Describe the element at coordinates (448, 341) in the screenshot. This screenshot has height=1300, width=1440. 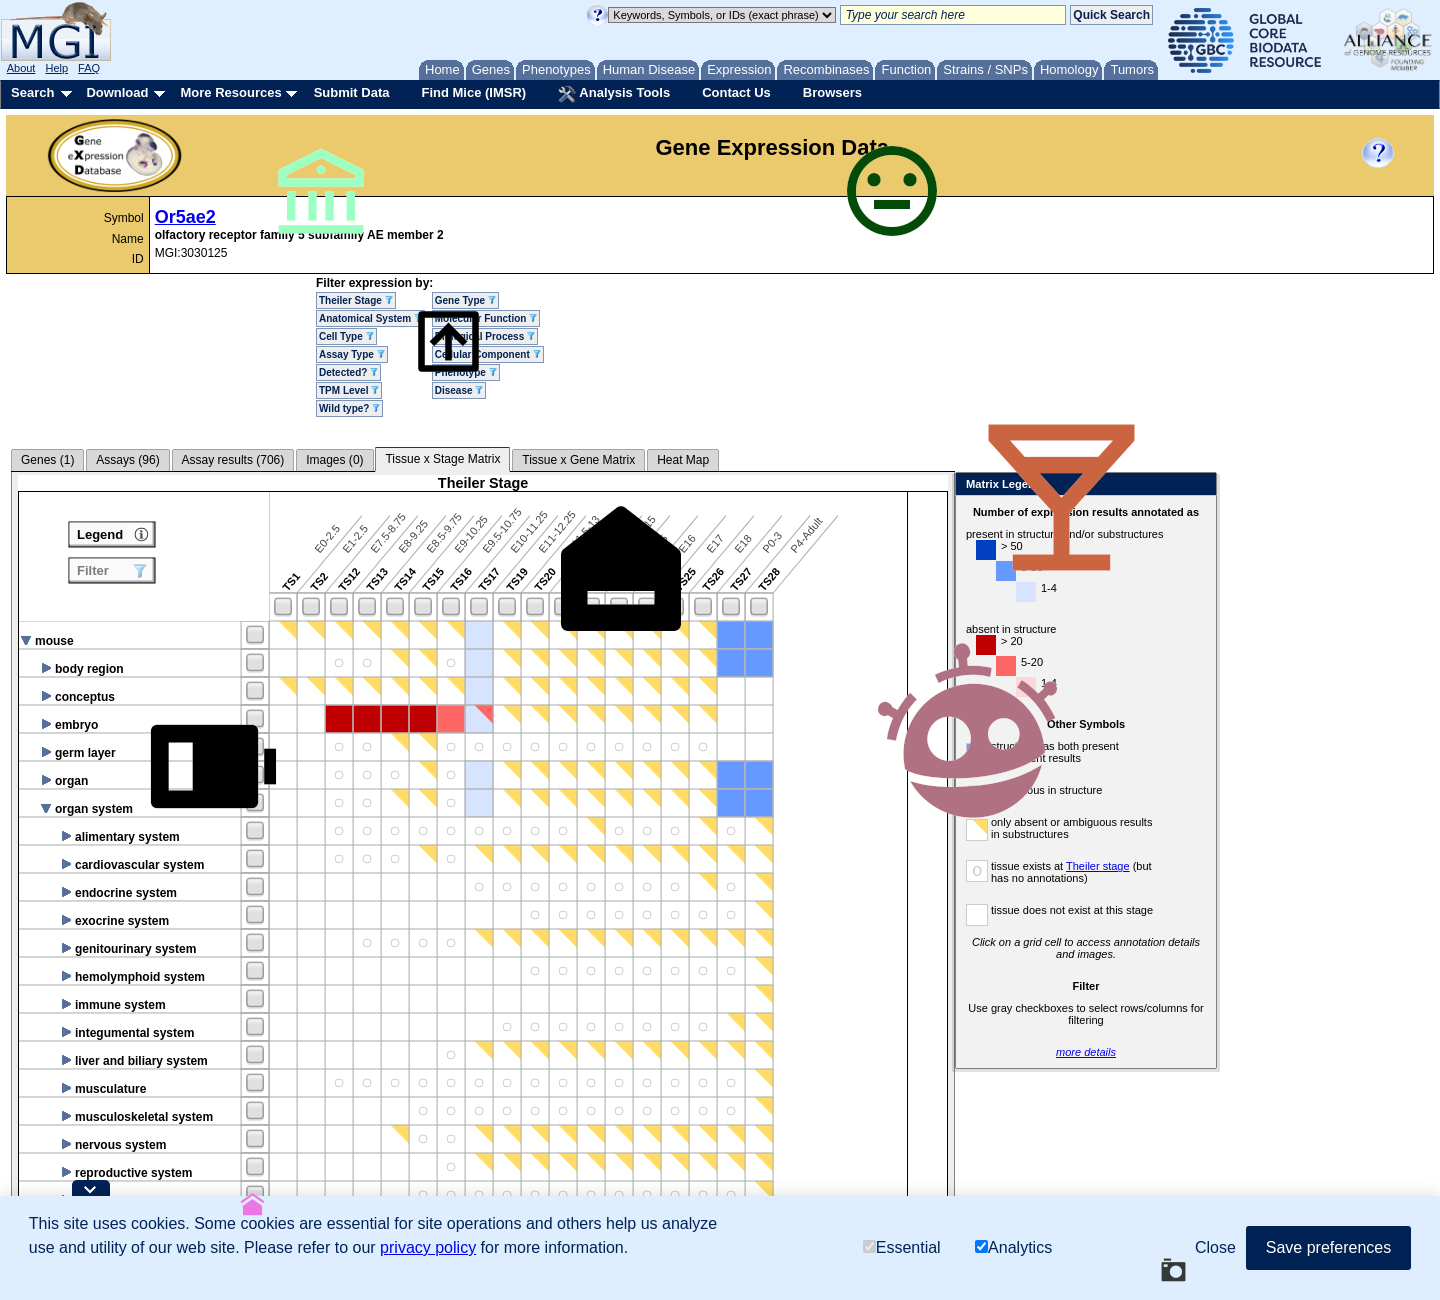
I see `upload a file or content` at that location.